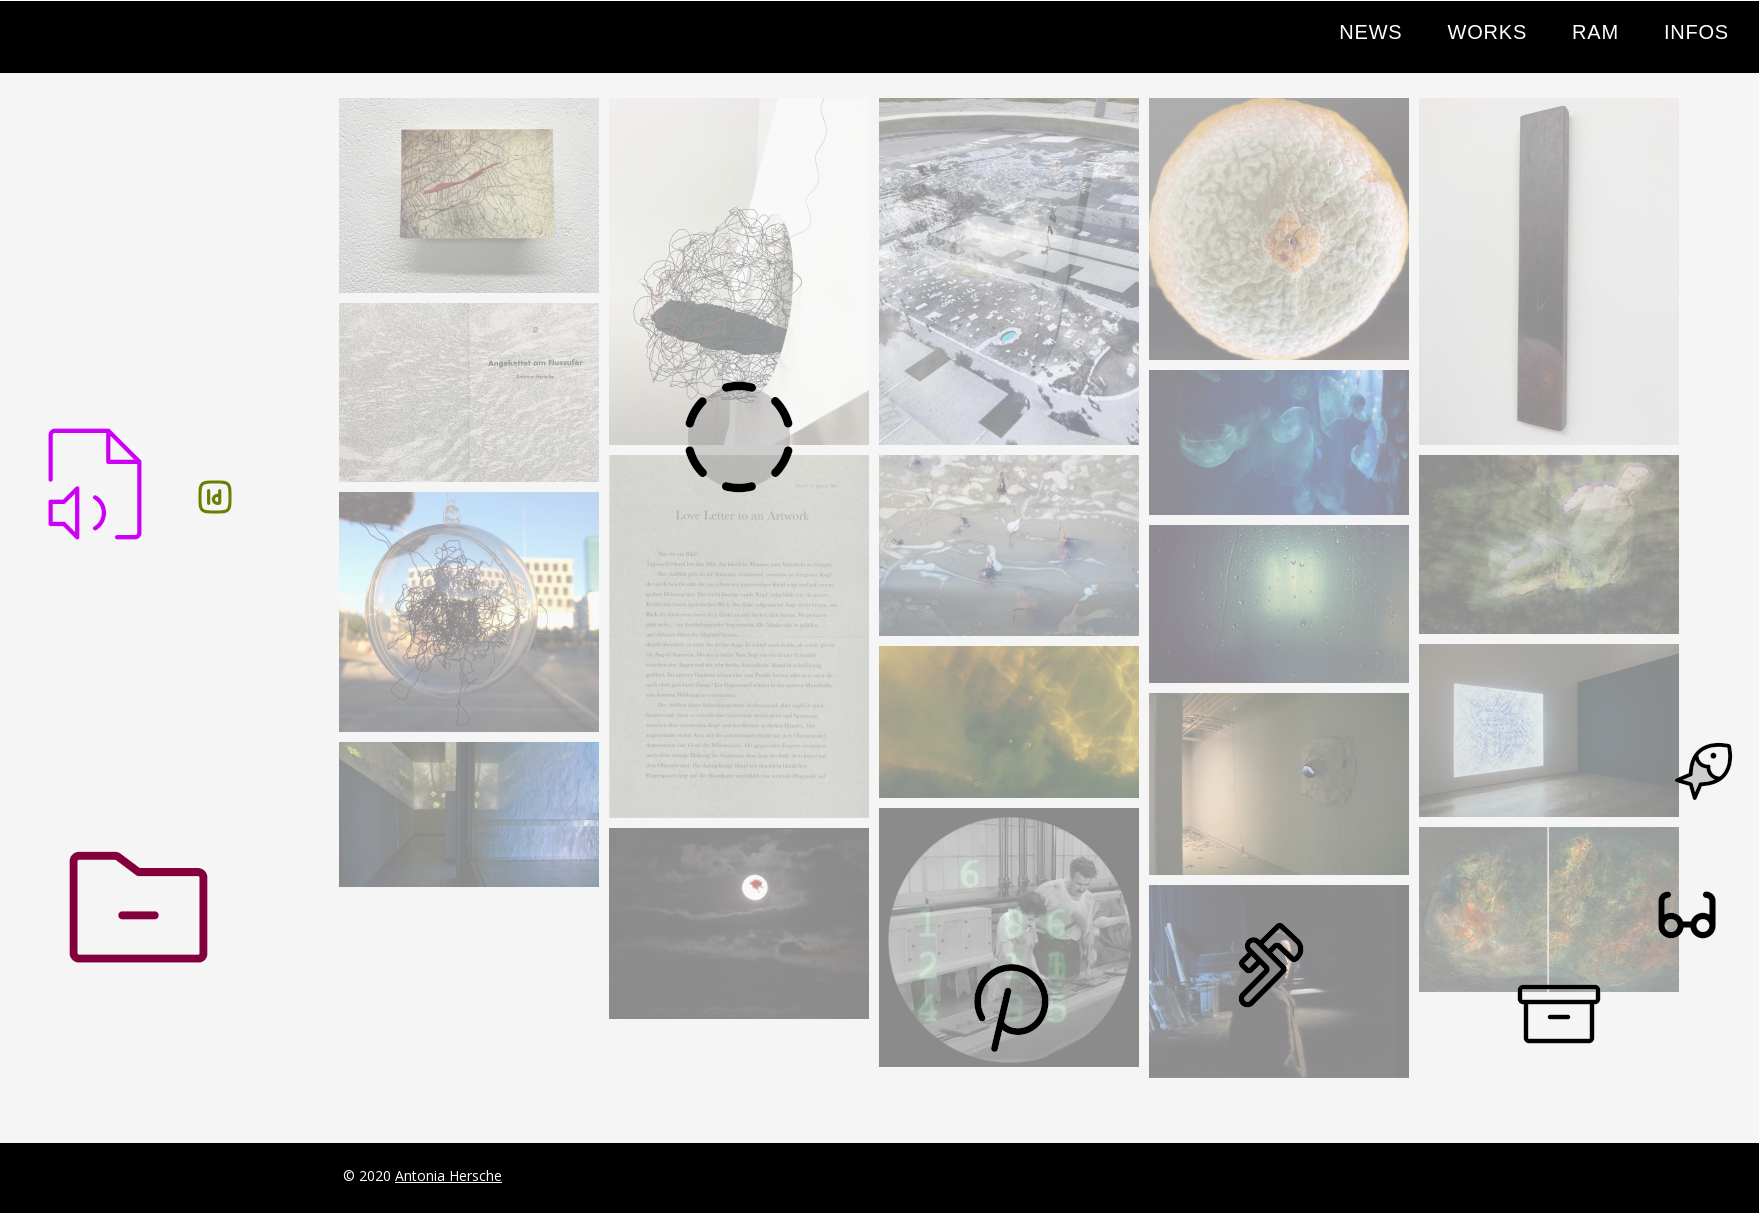 This screenshot has height=1213, width=1759. Describe the element at coordinates (138, 904) in the screenshot. I see `remove a folder` at that location.